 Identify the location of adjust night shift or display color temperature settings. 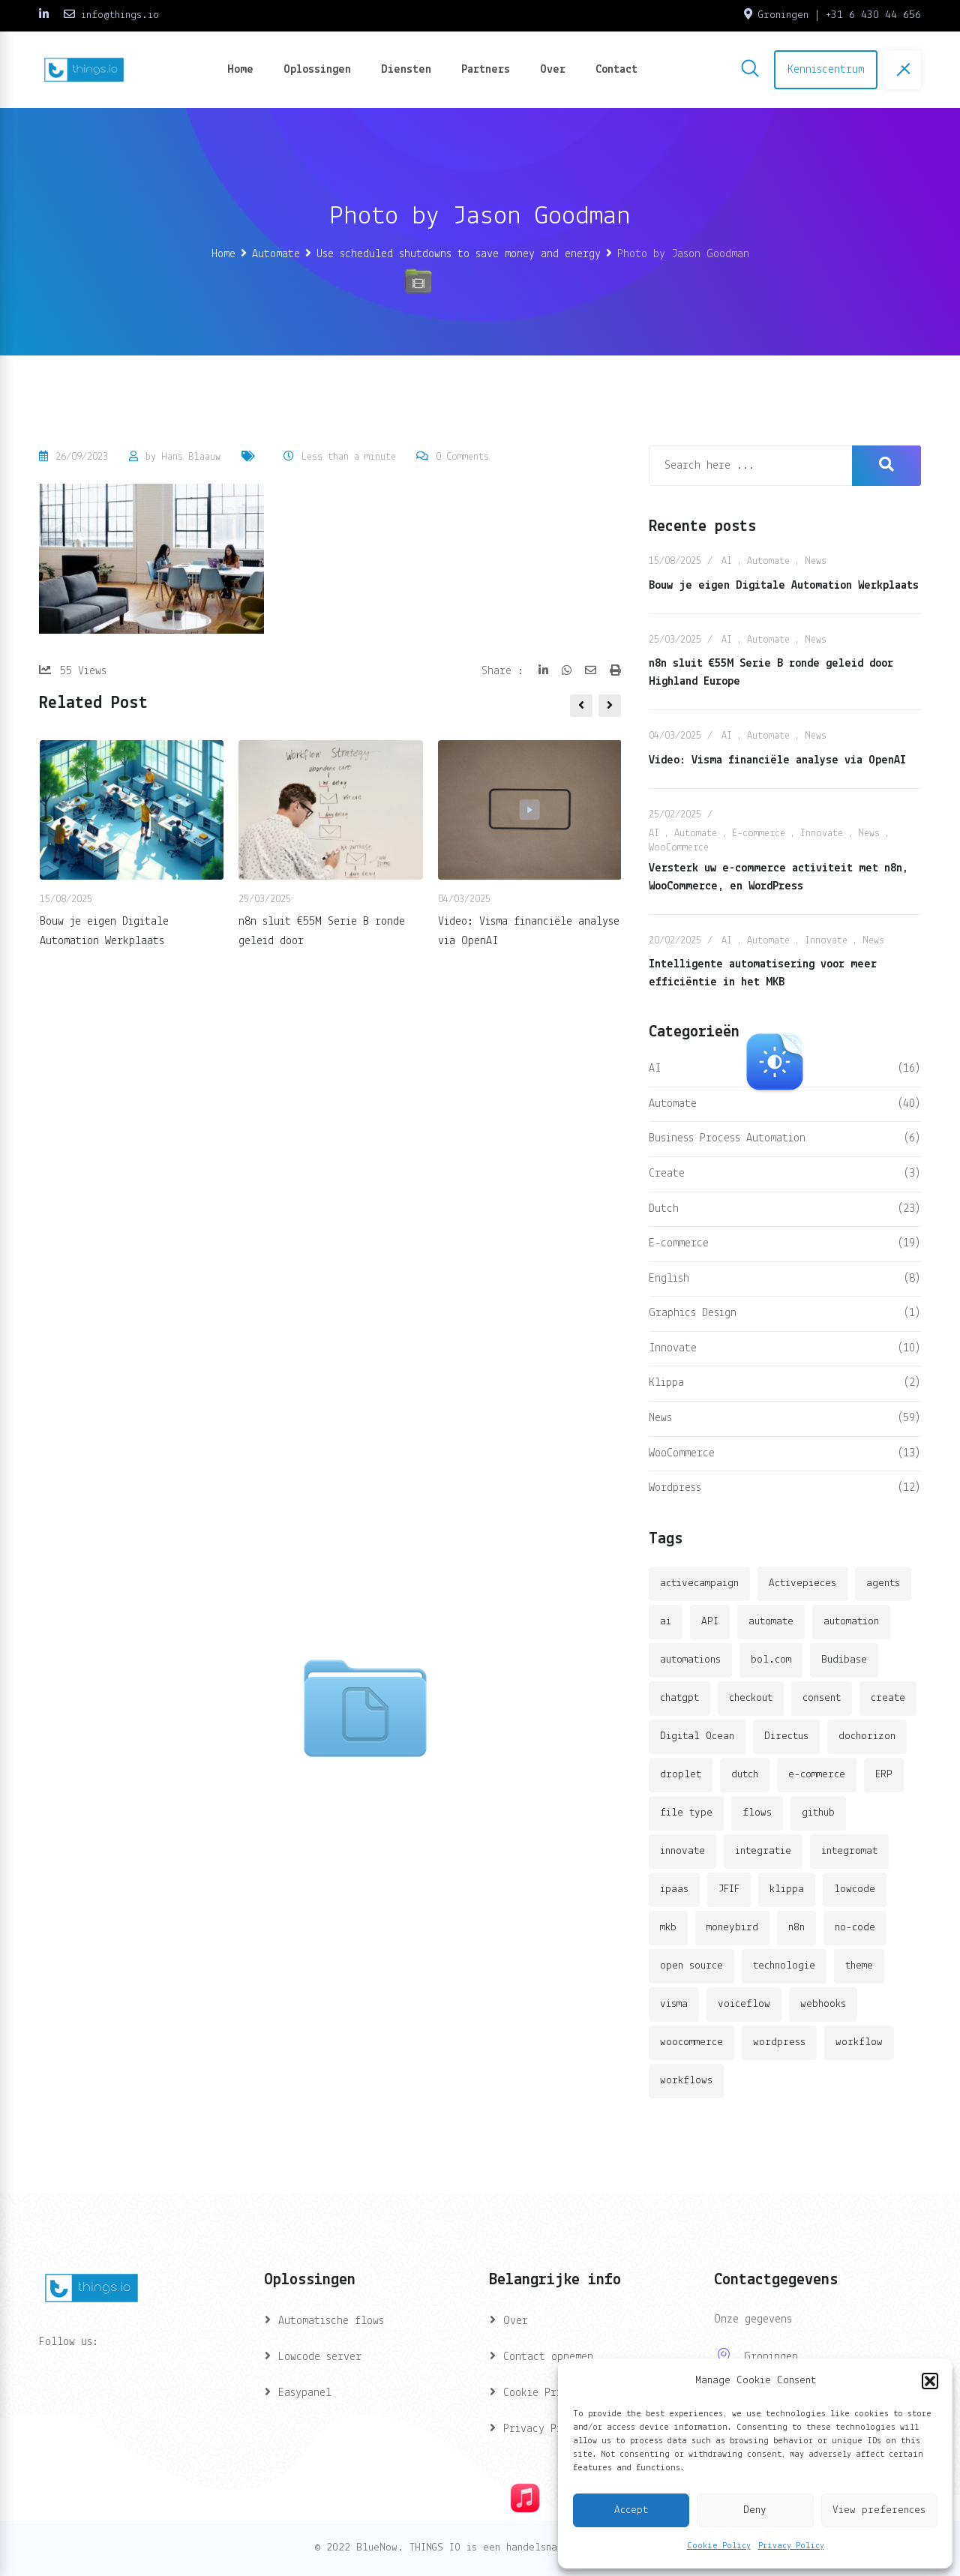
(775, 1062).